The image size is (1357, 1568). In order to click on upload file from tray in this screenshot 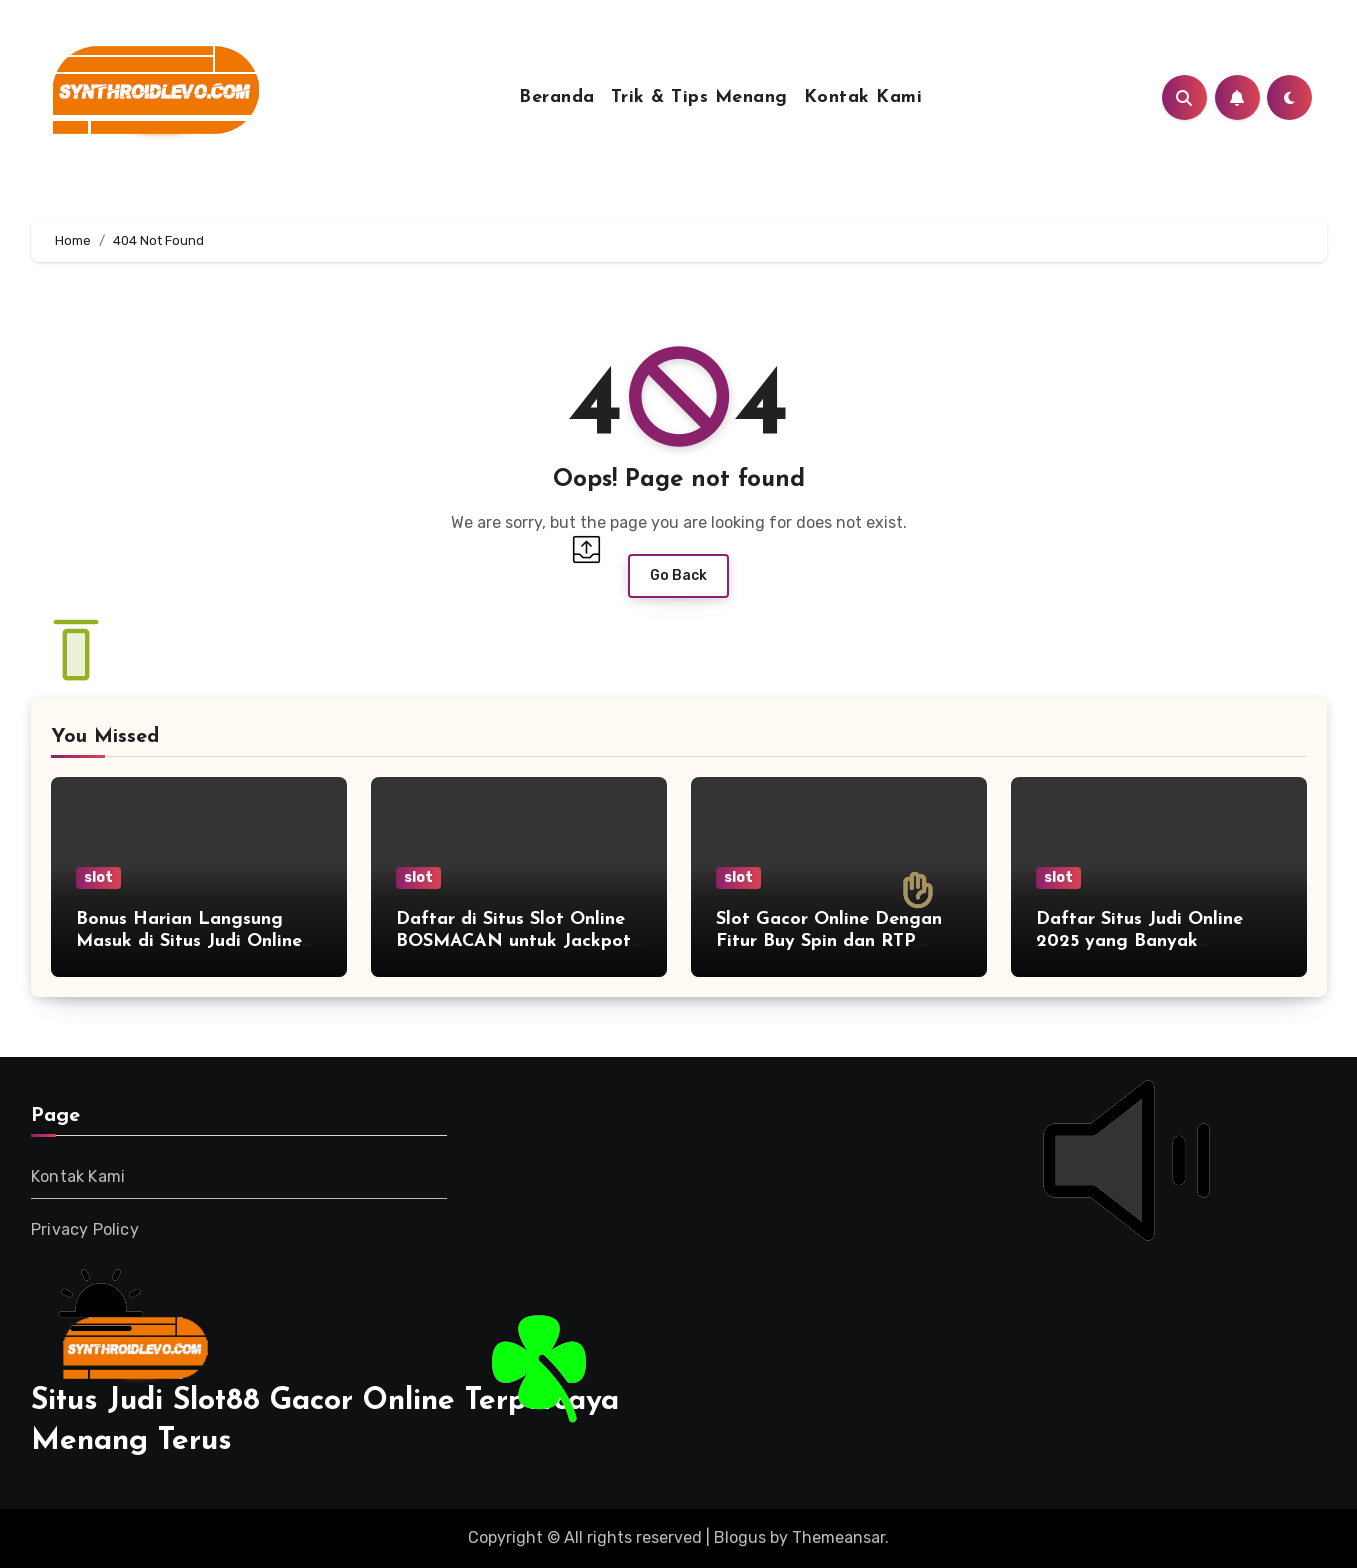, I will do `click(586, 549)`.